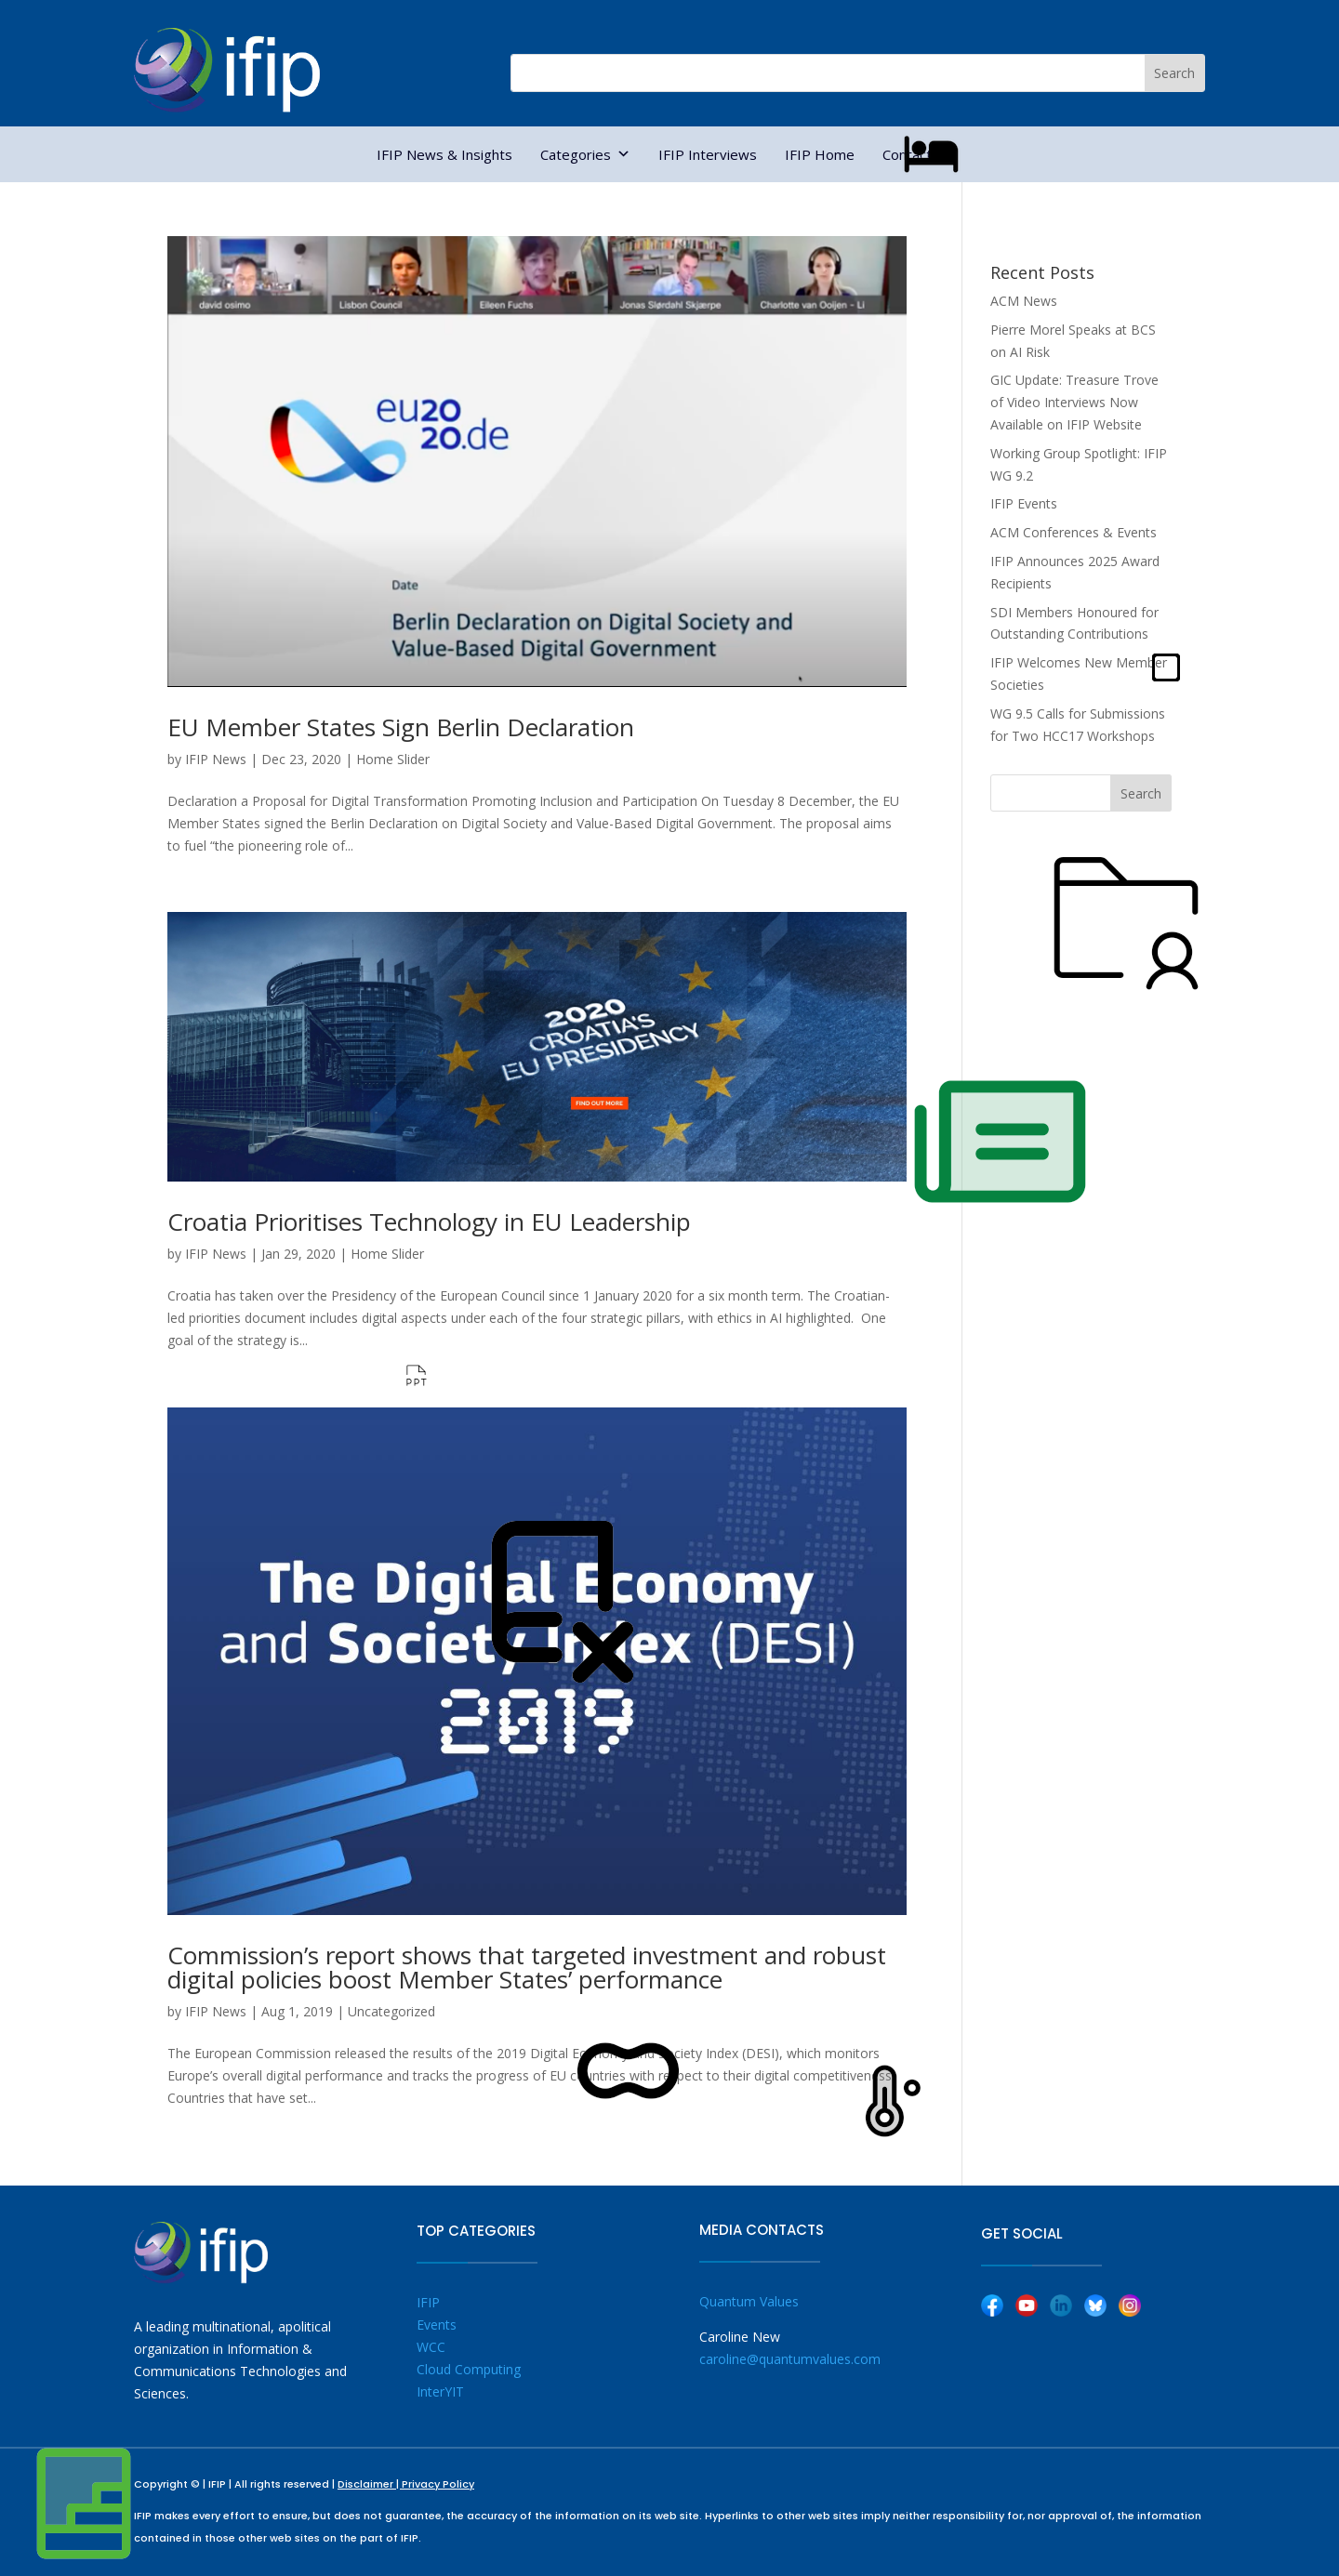 This screenshot has height=2576, width=1339. What do you see at coordinates (1126, 918) in the screenshot?
I see `access user-specific files or documents` at bounding box center [1126, 918].